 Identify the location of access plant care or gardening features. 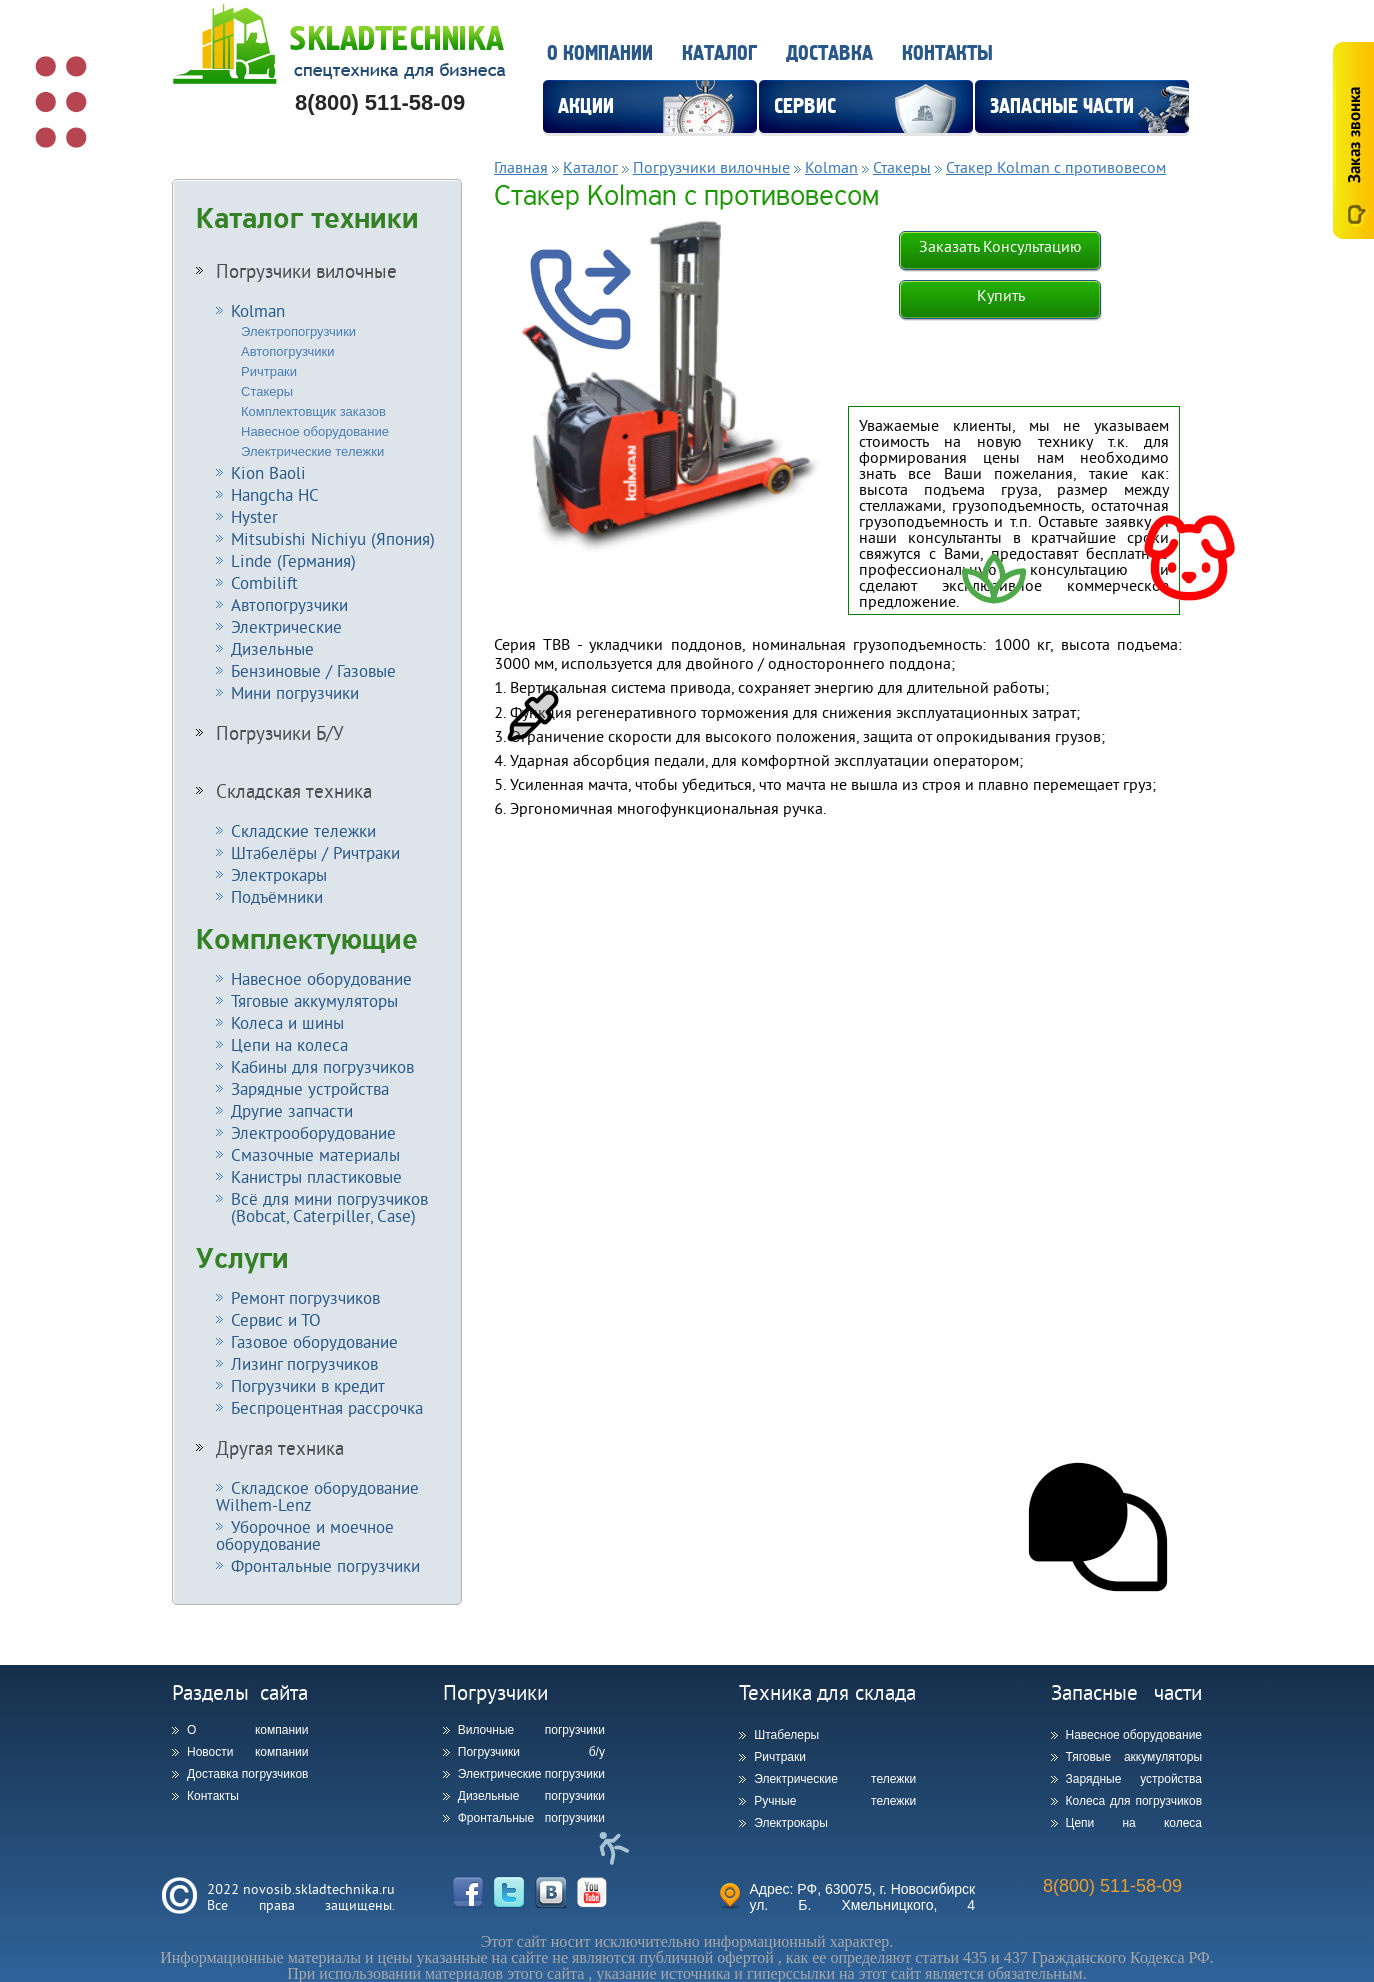
(994, 580).